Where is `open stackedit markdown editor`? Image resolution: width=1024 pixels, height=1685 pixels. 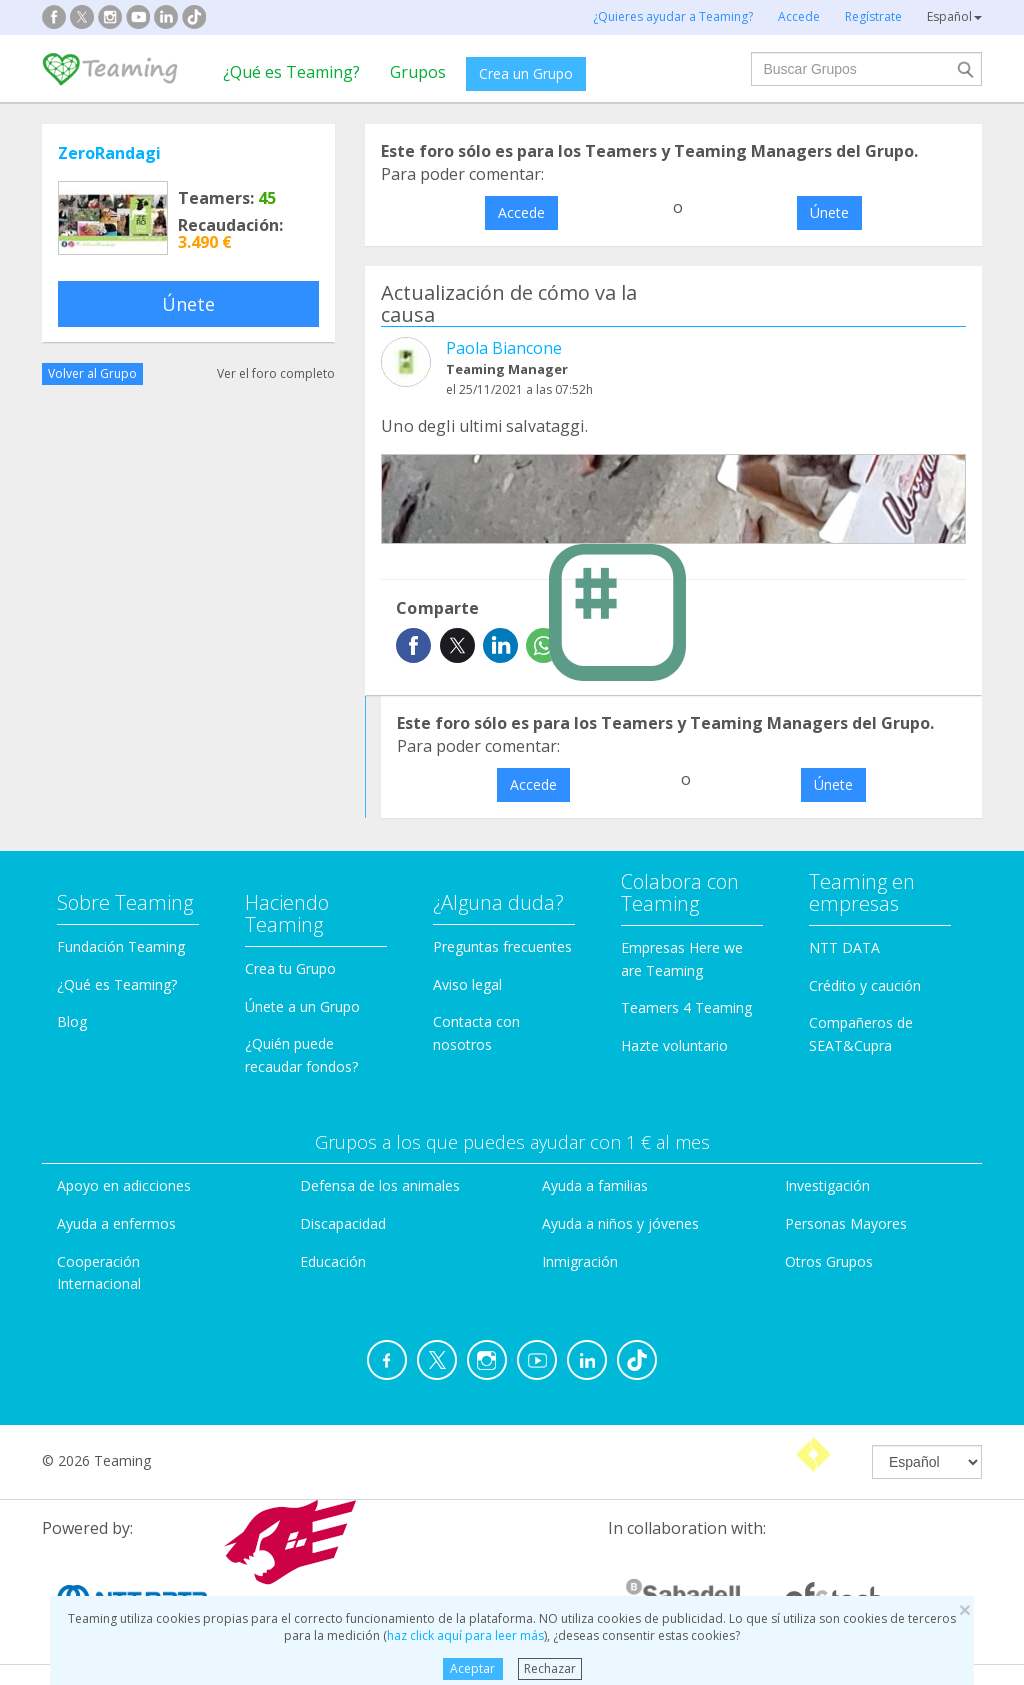 open stackedit markdown editor is located at coordinates (617, 612).